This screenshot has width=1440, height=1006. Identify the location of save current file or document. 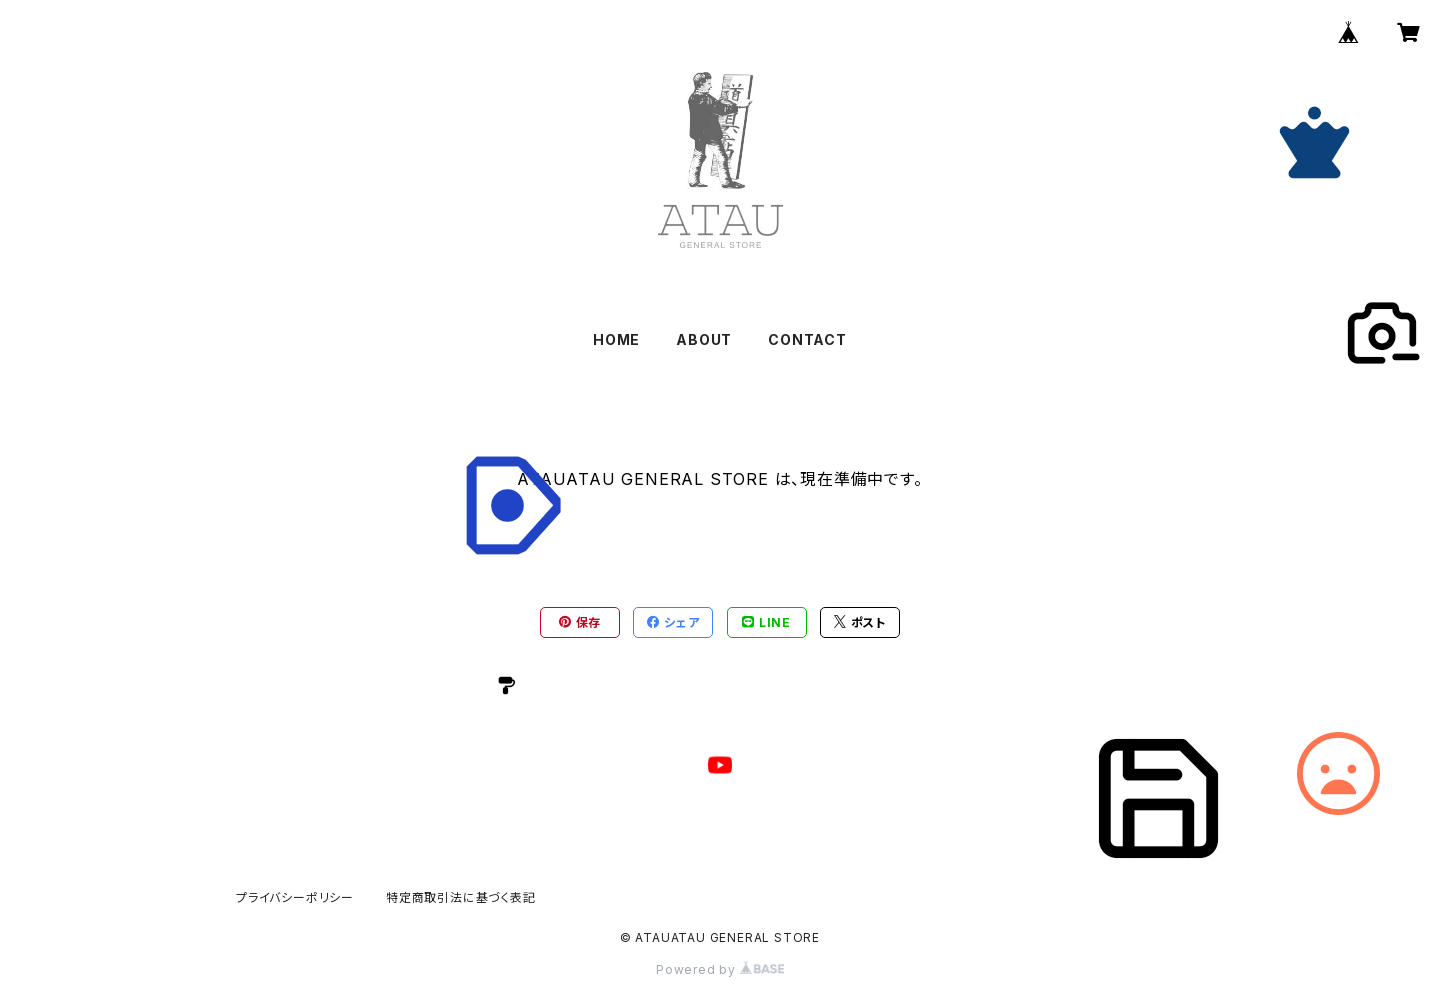
(1158, 798).